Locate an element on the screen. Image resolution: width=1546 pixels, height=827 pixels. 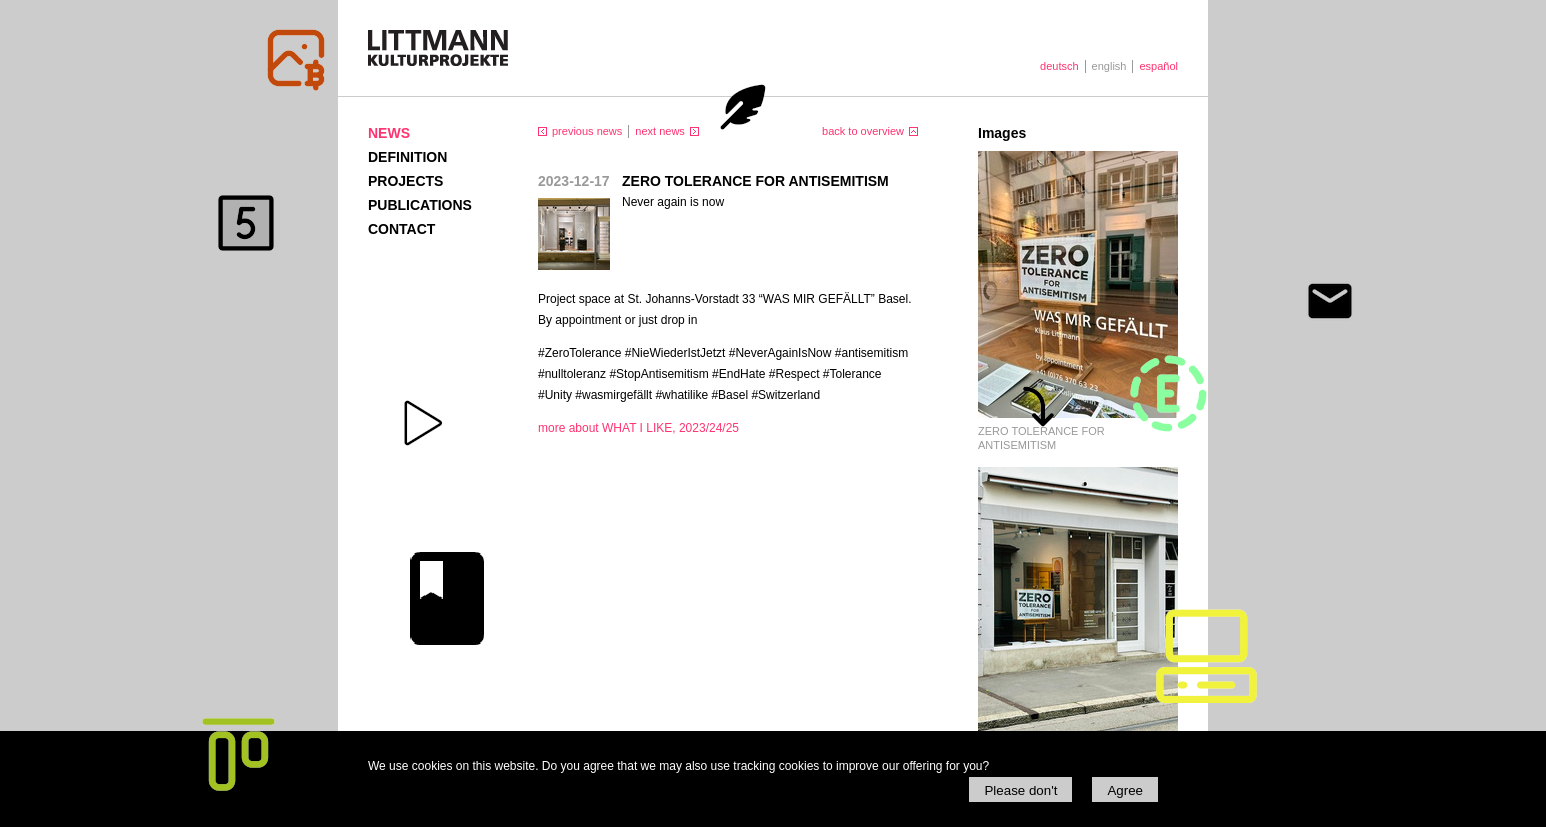
compose a new message or note is located at coordinates (742, 107).